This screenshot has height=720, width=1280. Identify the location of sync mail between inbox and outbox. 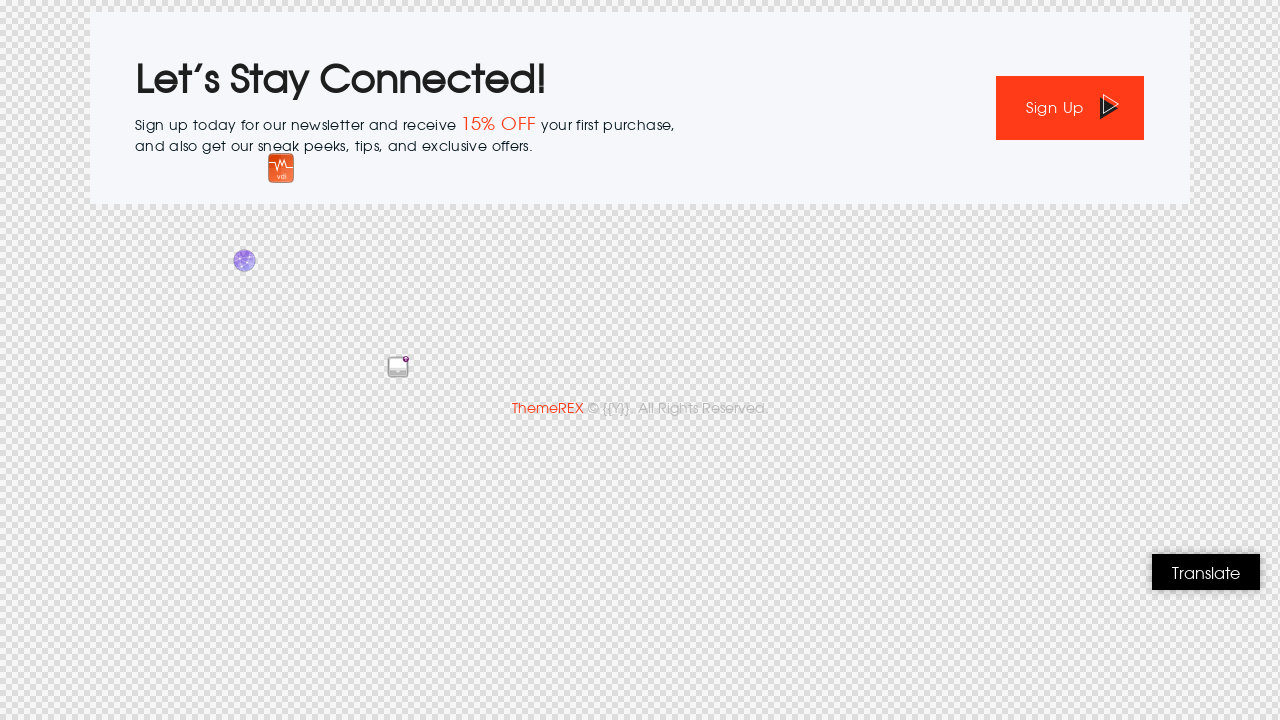
(398, 367).